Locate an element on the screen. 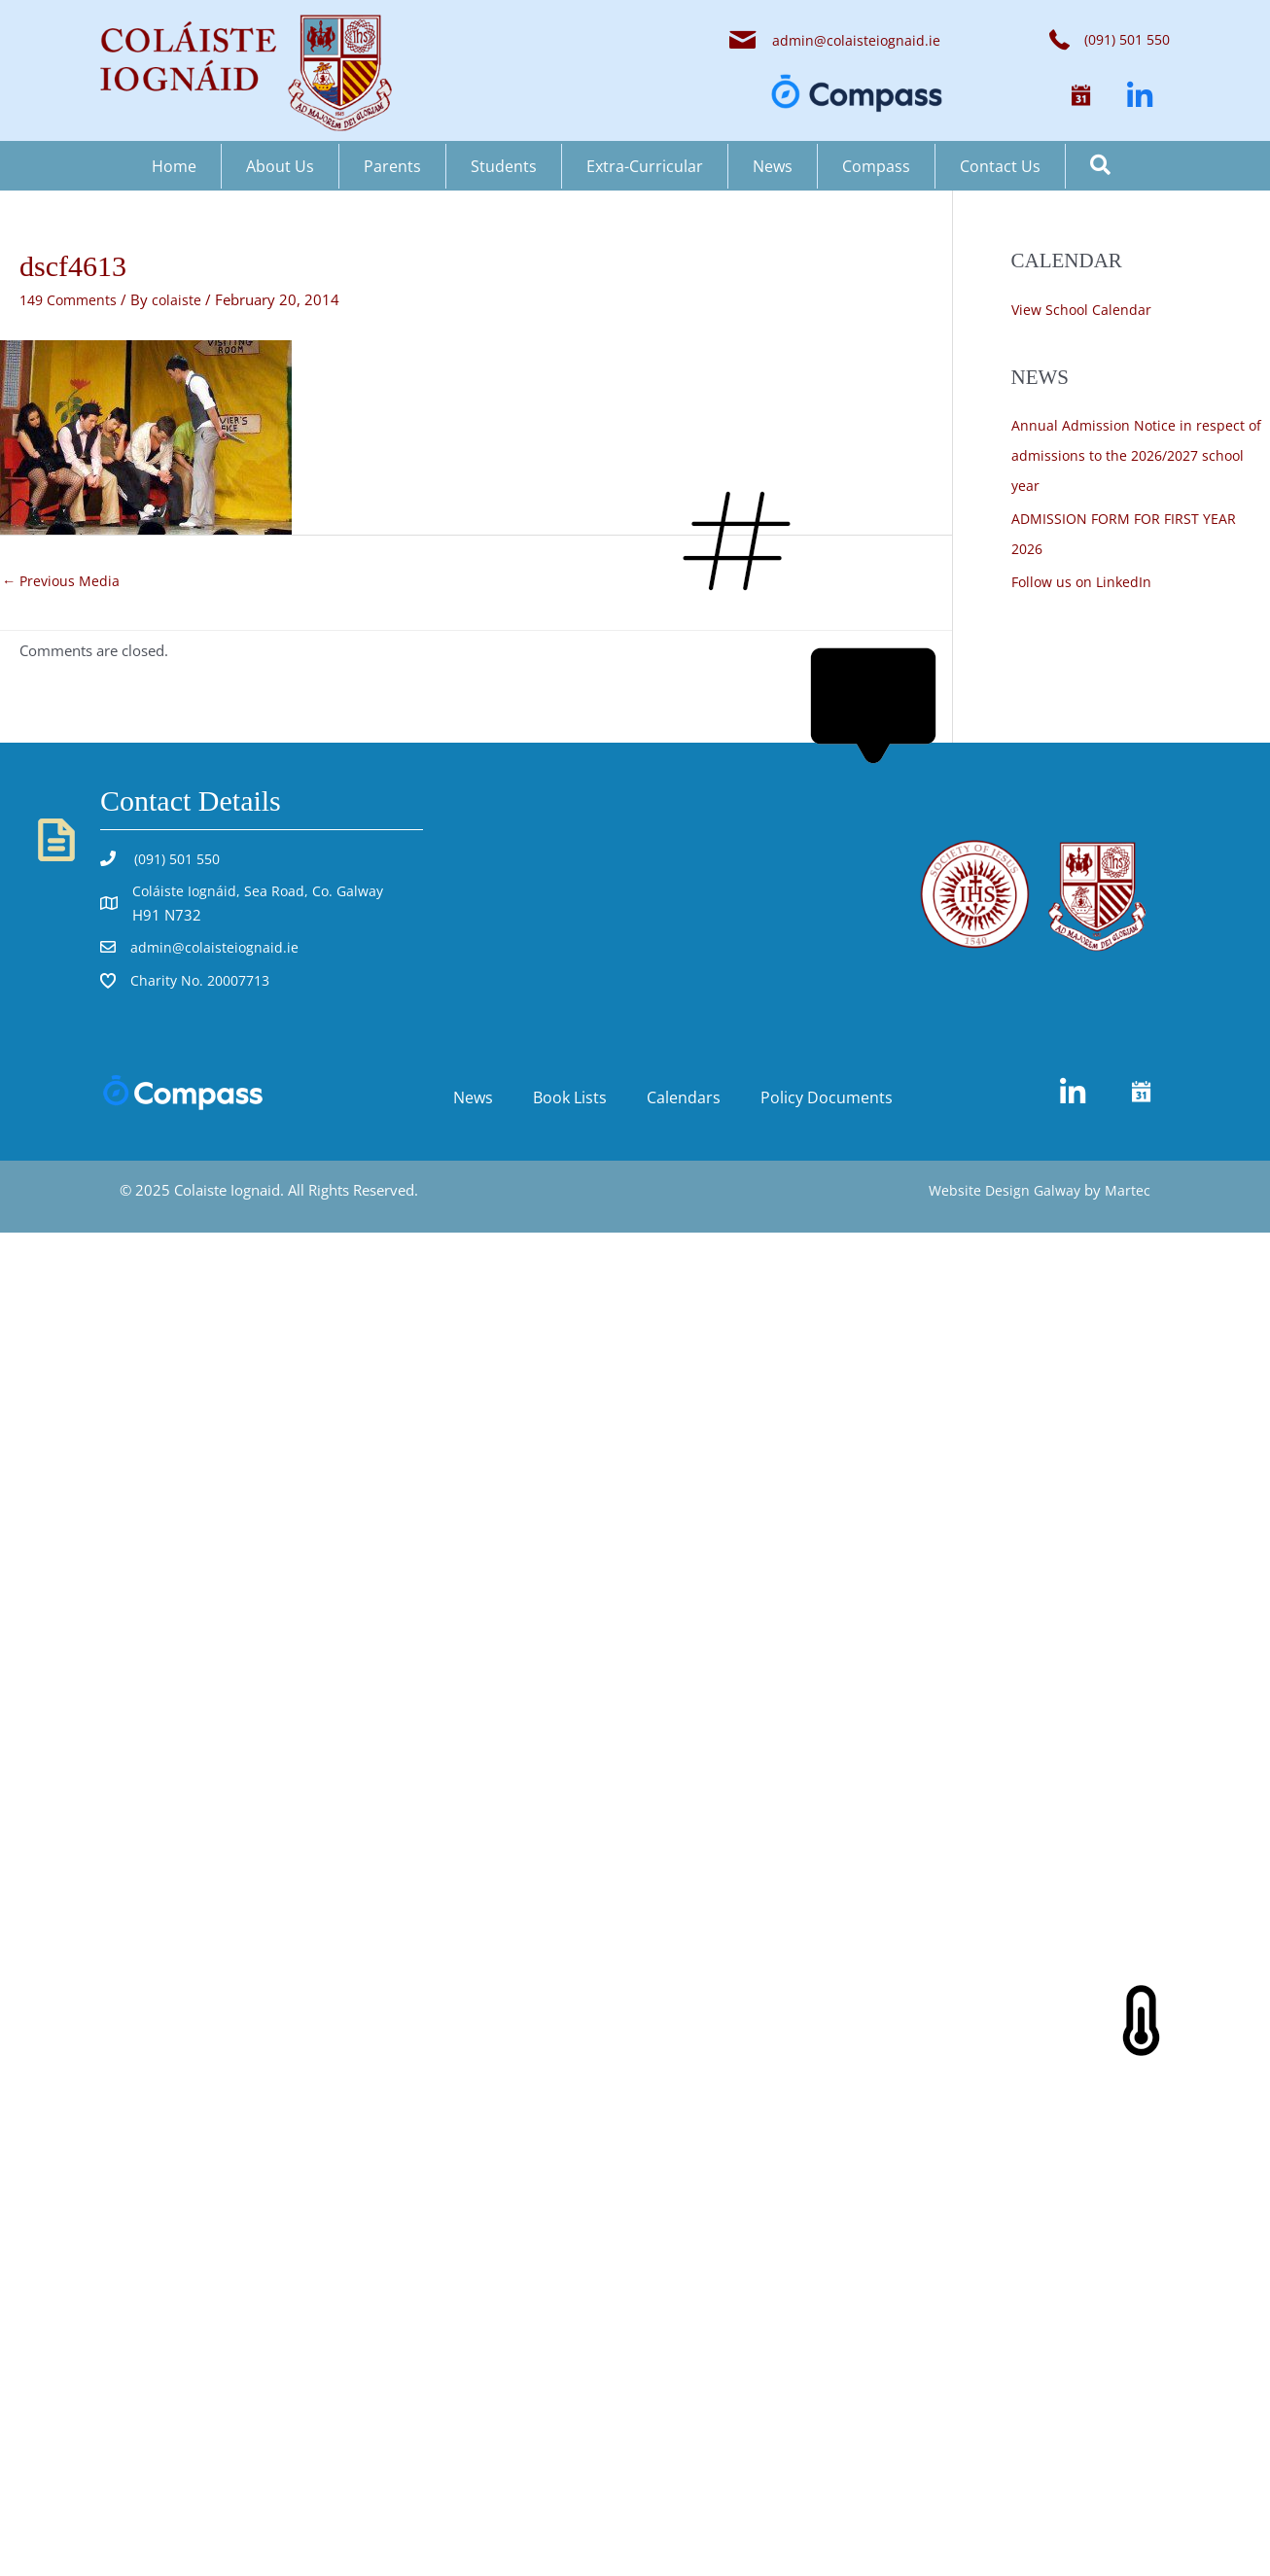  open chat or messaging is located at coordinates (873, 701).